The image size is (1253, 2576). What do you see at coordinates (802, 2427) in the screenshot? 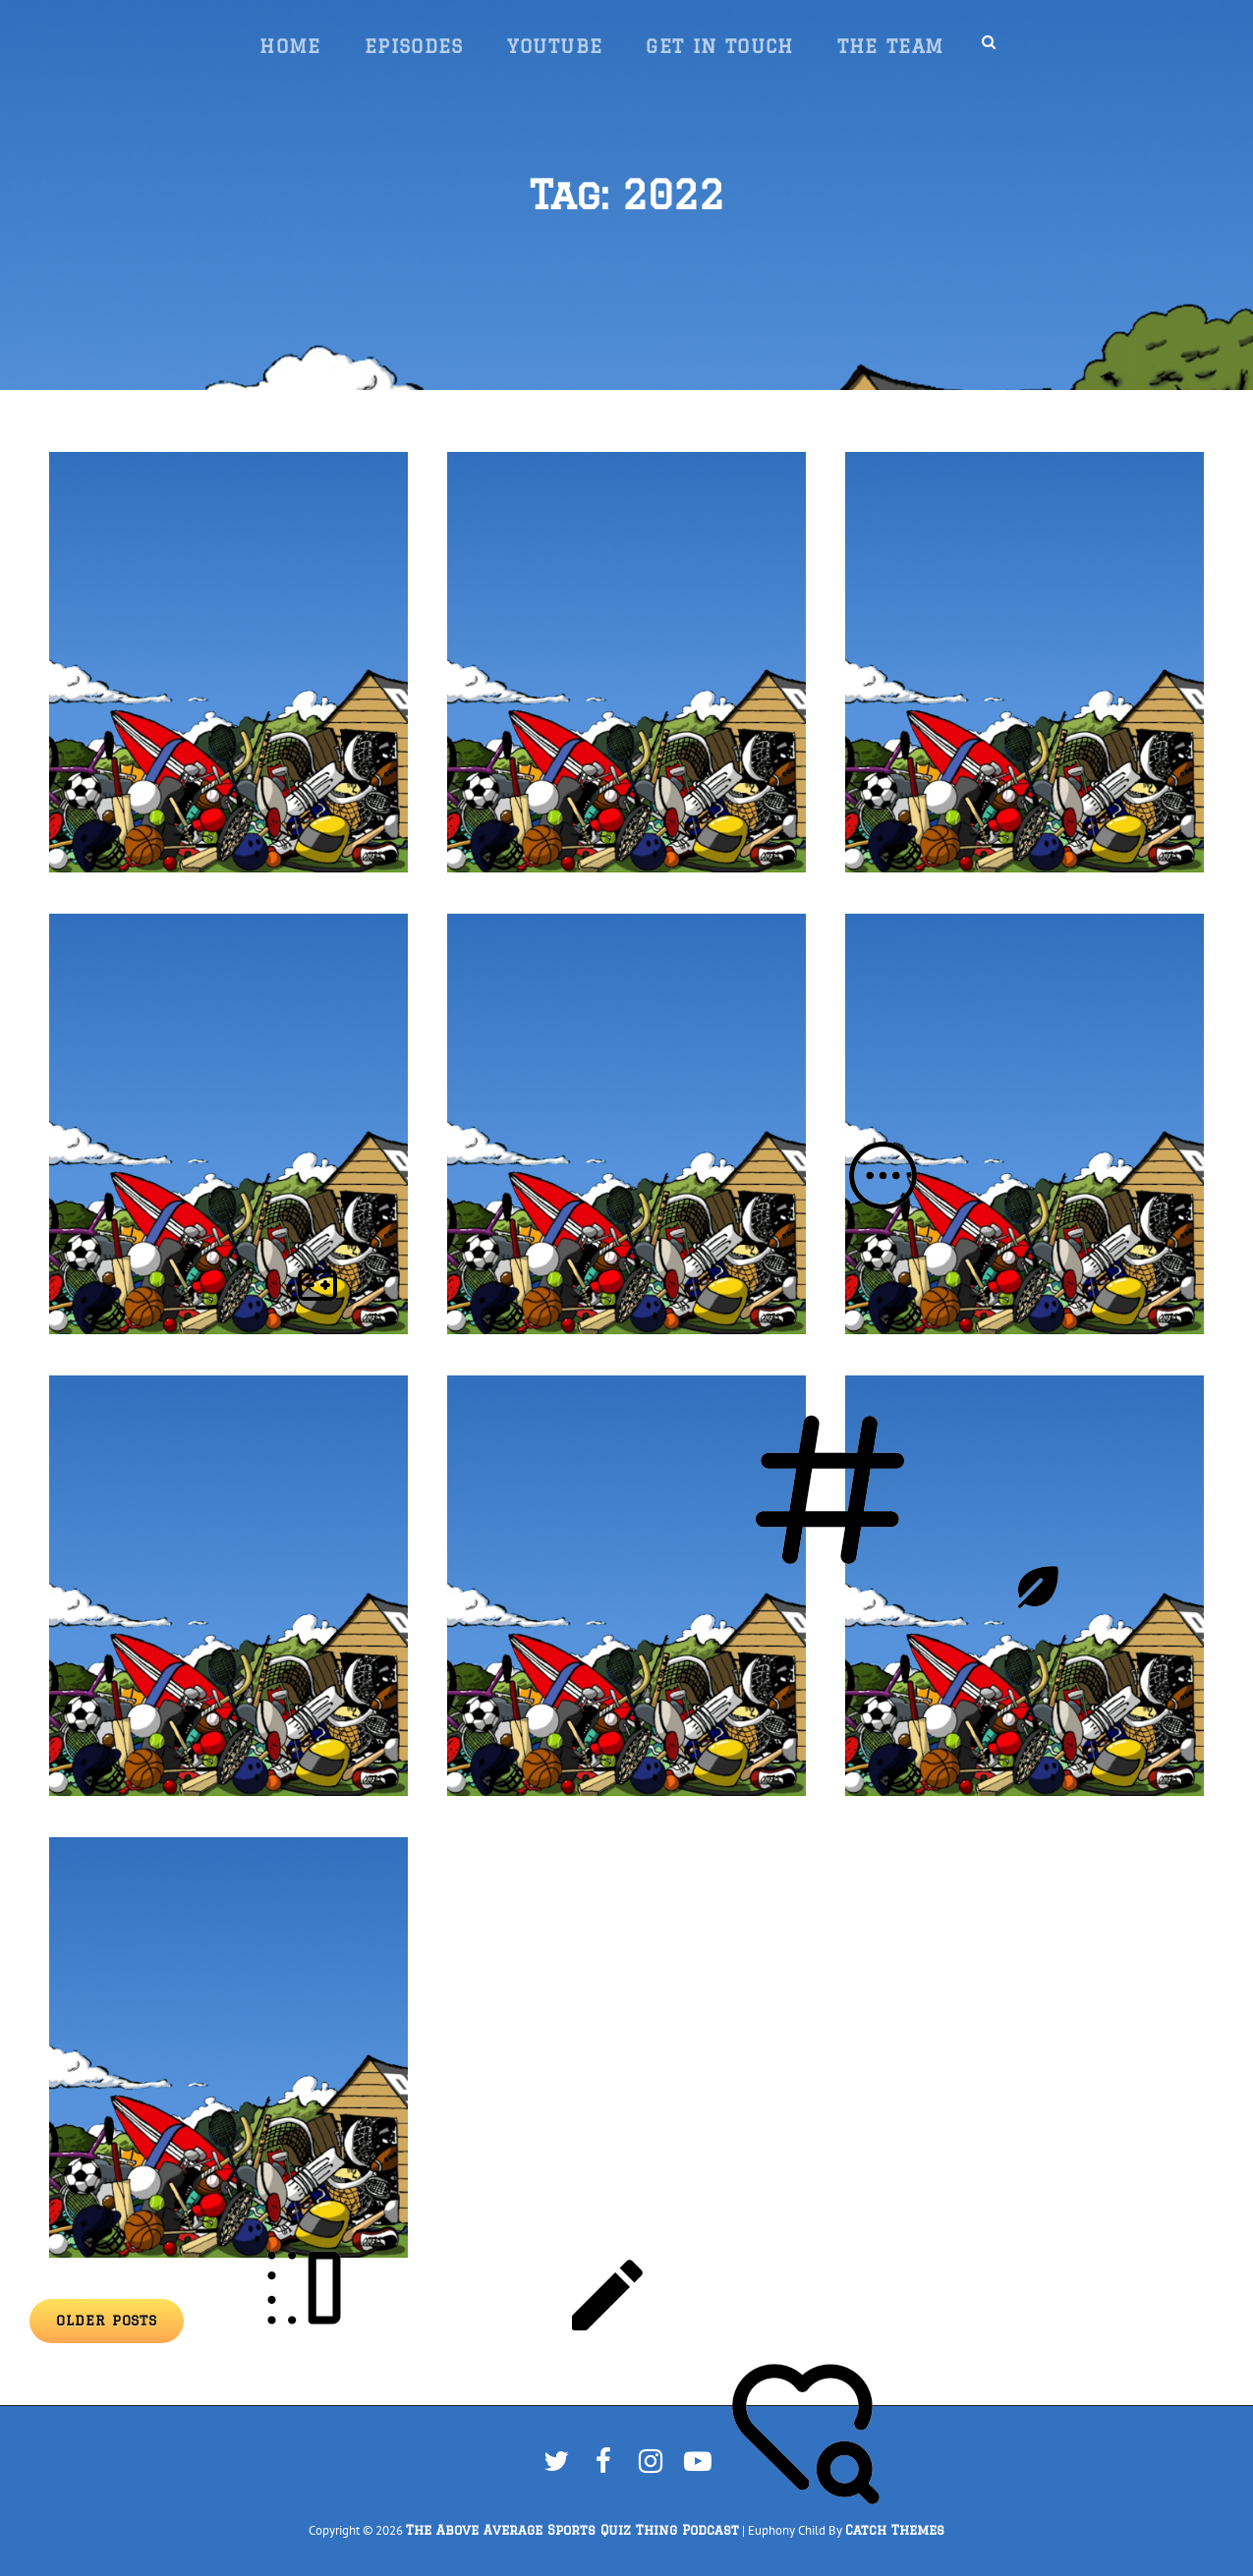
I see `search your liked or favorited items` at bounding box center [802, 2427].